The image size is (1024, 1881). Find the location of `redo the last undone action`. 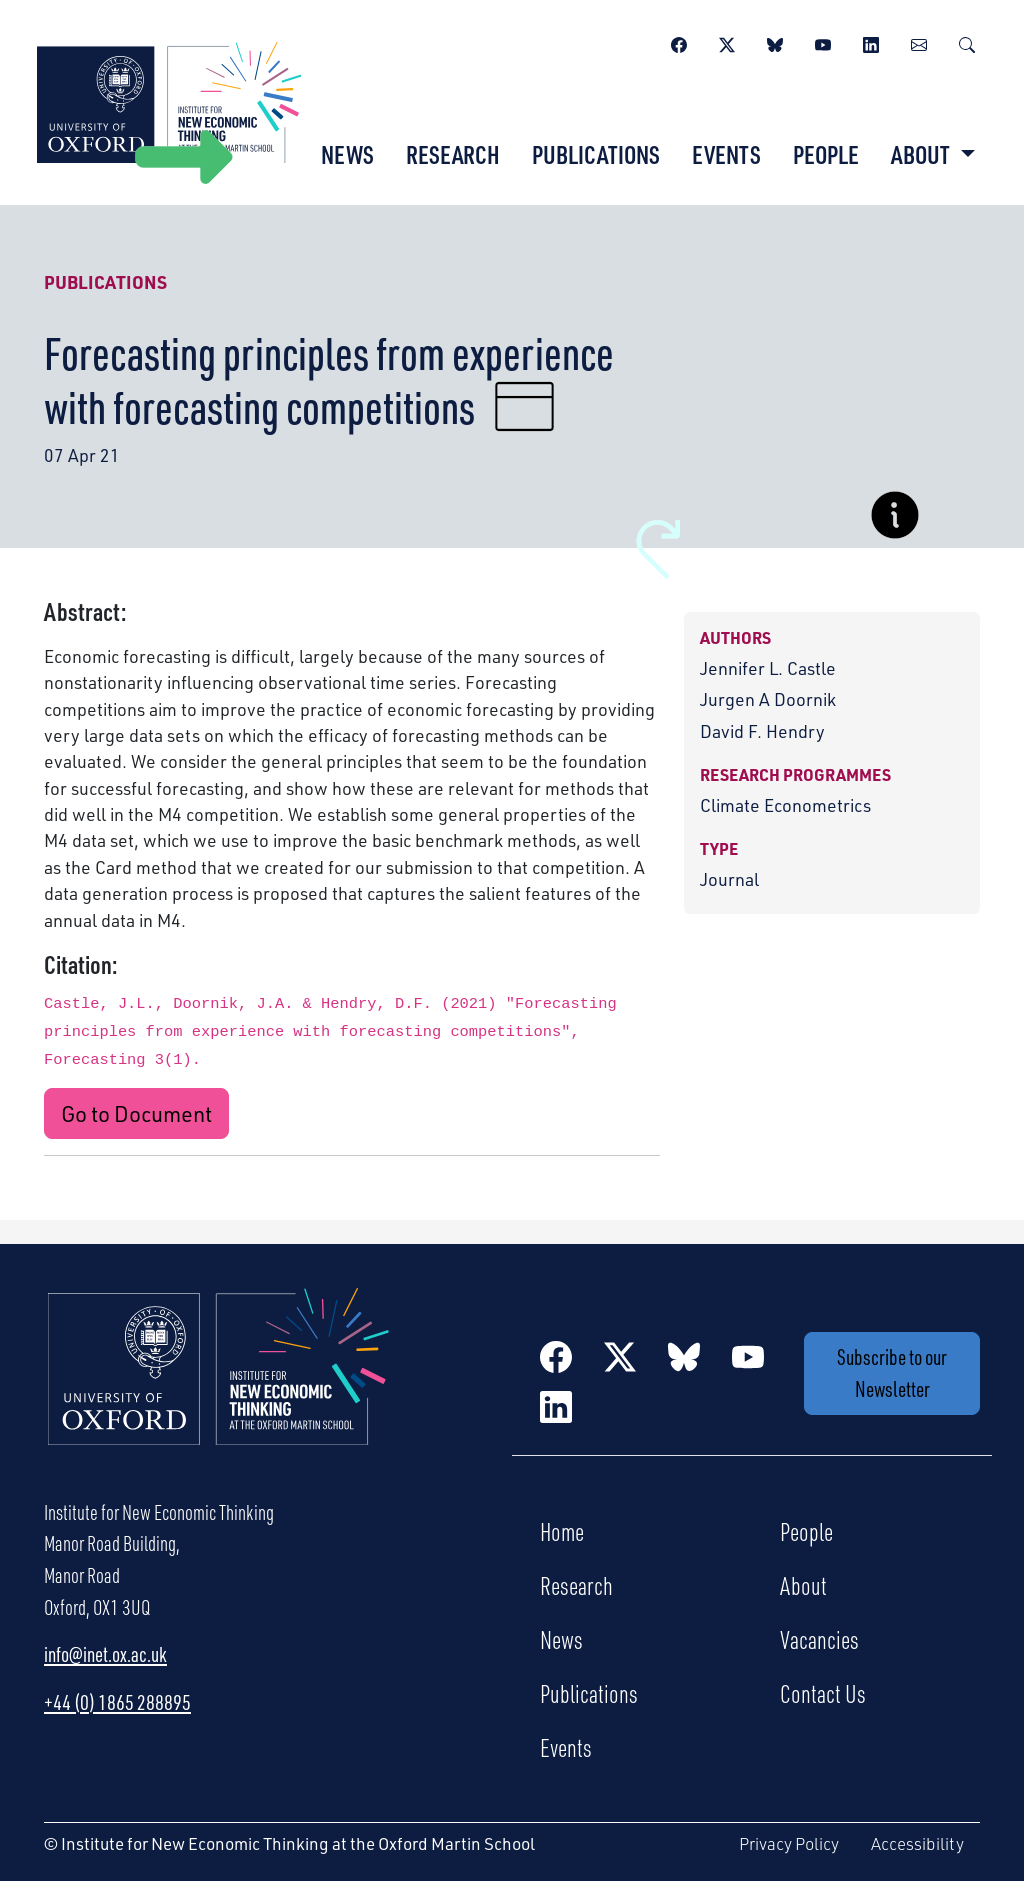

redo the last undone action is located at coordinates (659, 547).